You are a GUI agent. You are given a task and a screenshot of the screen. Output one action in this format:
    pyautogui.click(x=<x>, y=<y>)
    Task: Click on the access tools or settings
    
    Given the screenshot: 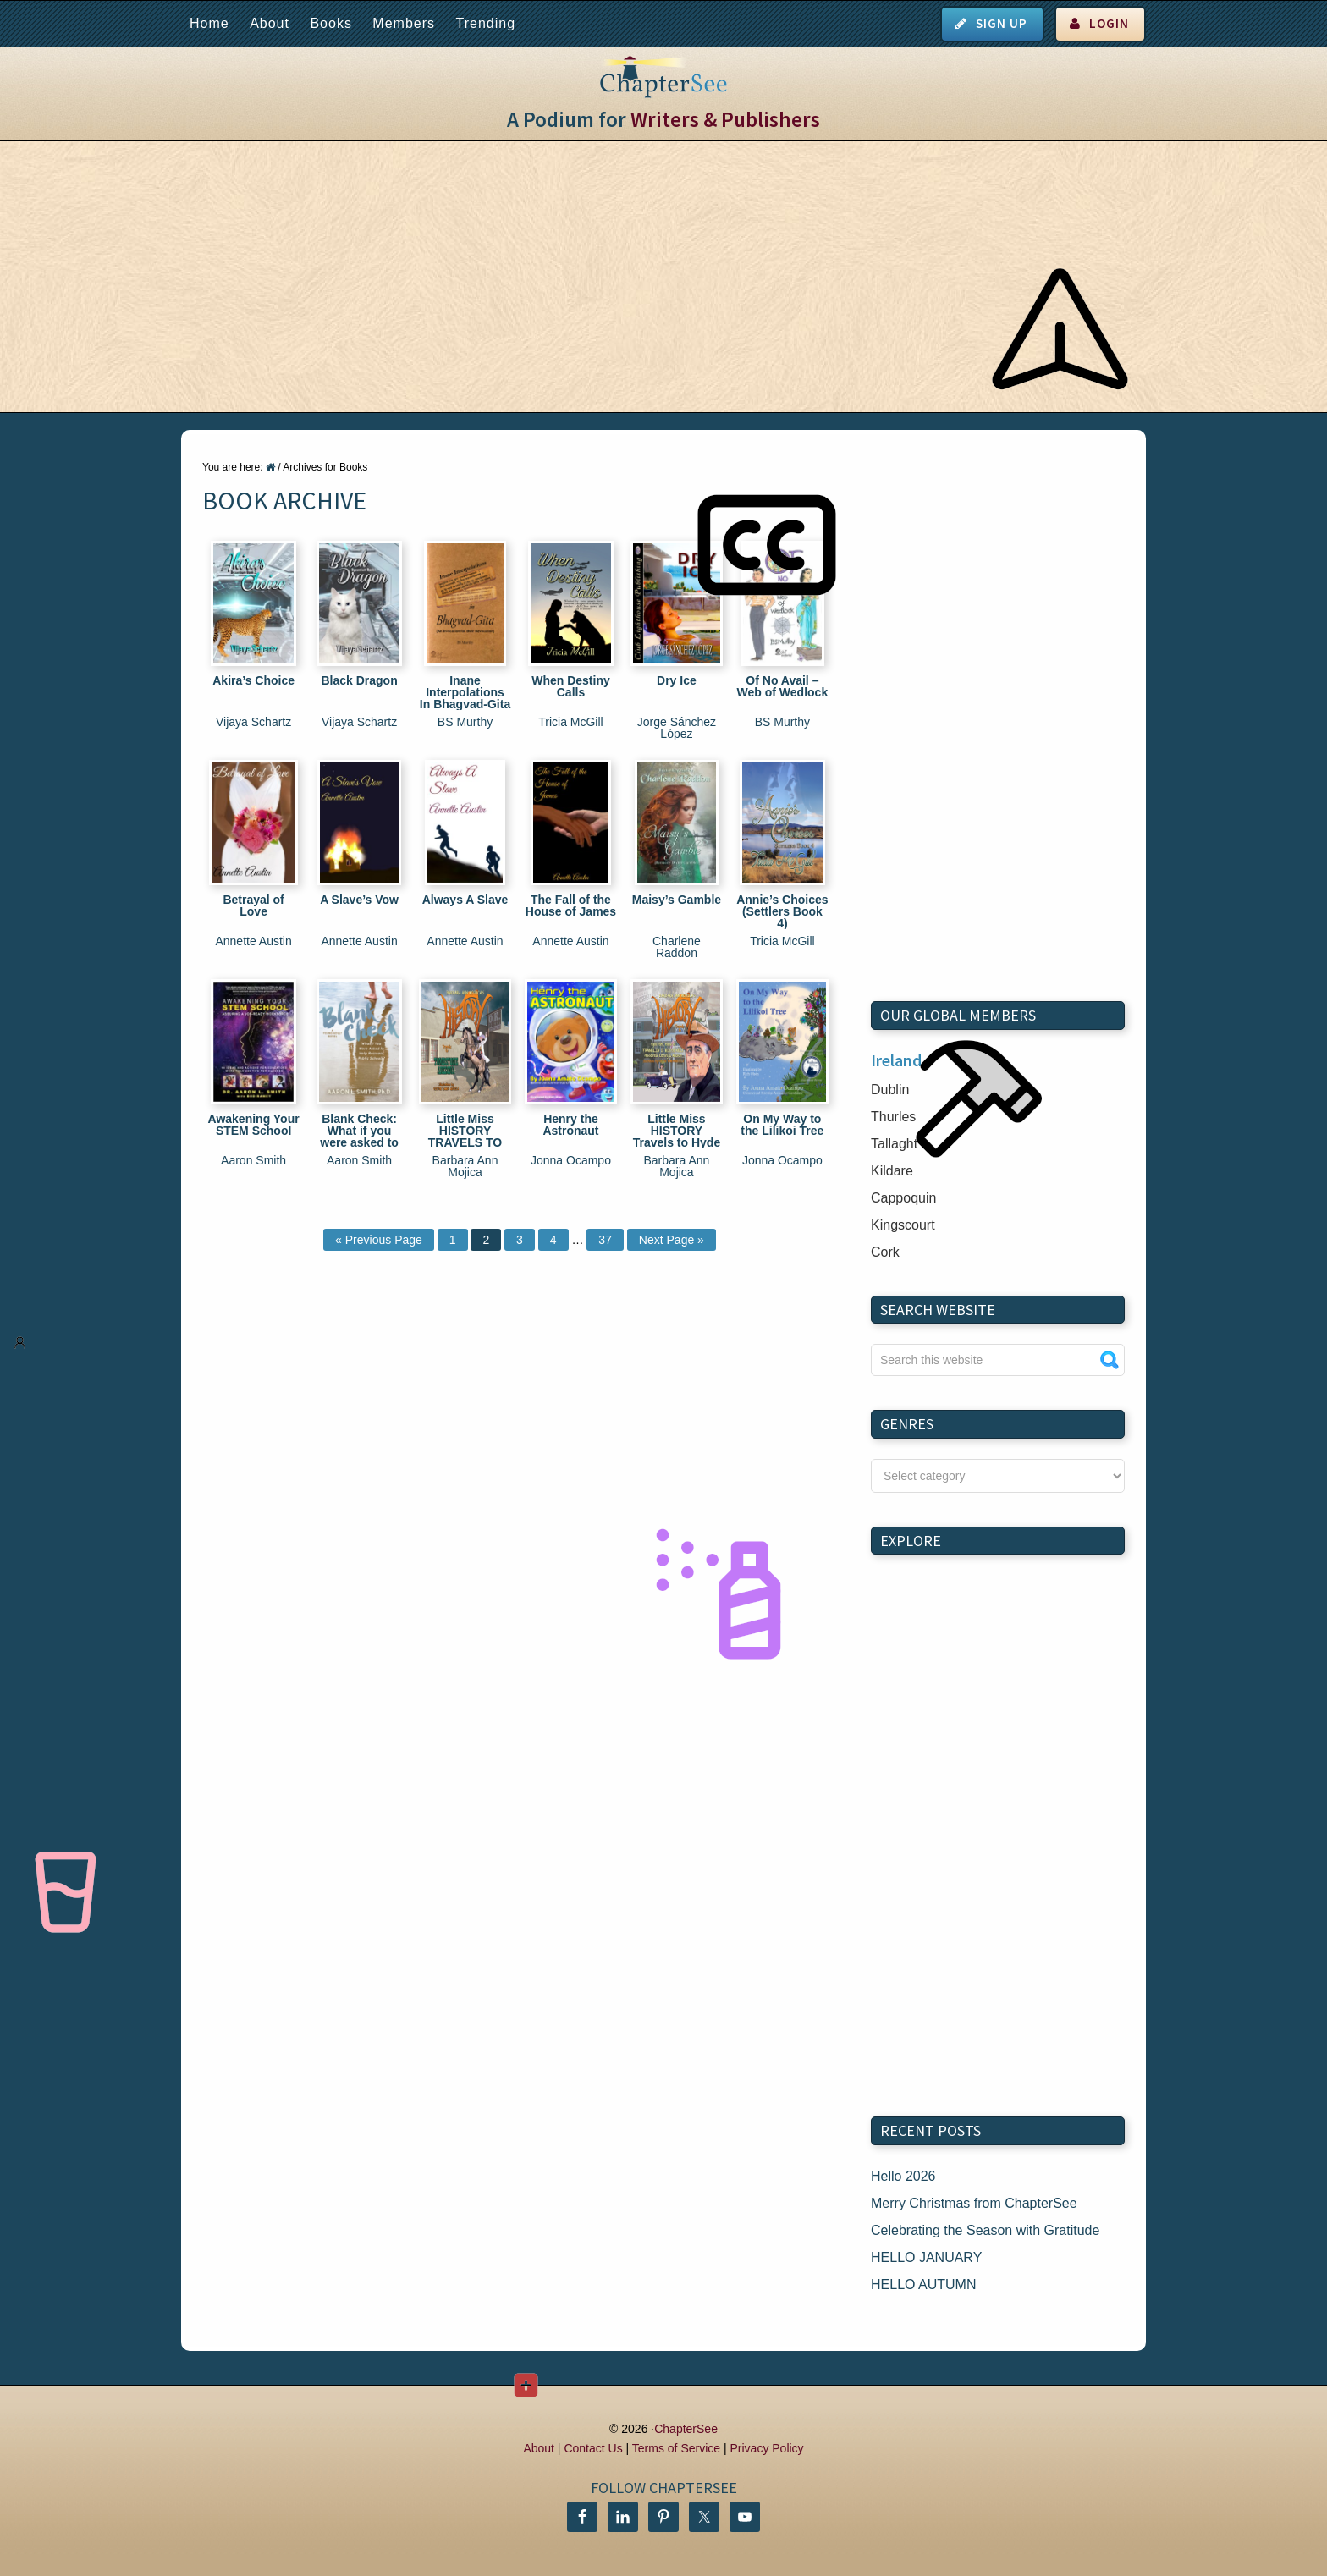 What is the action you would take?
    pyautogui.click(x=972, y=1101)
    